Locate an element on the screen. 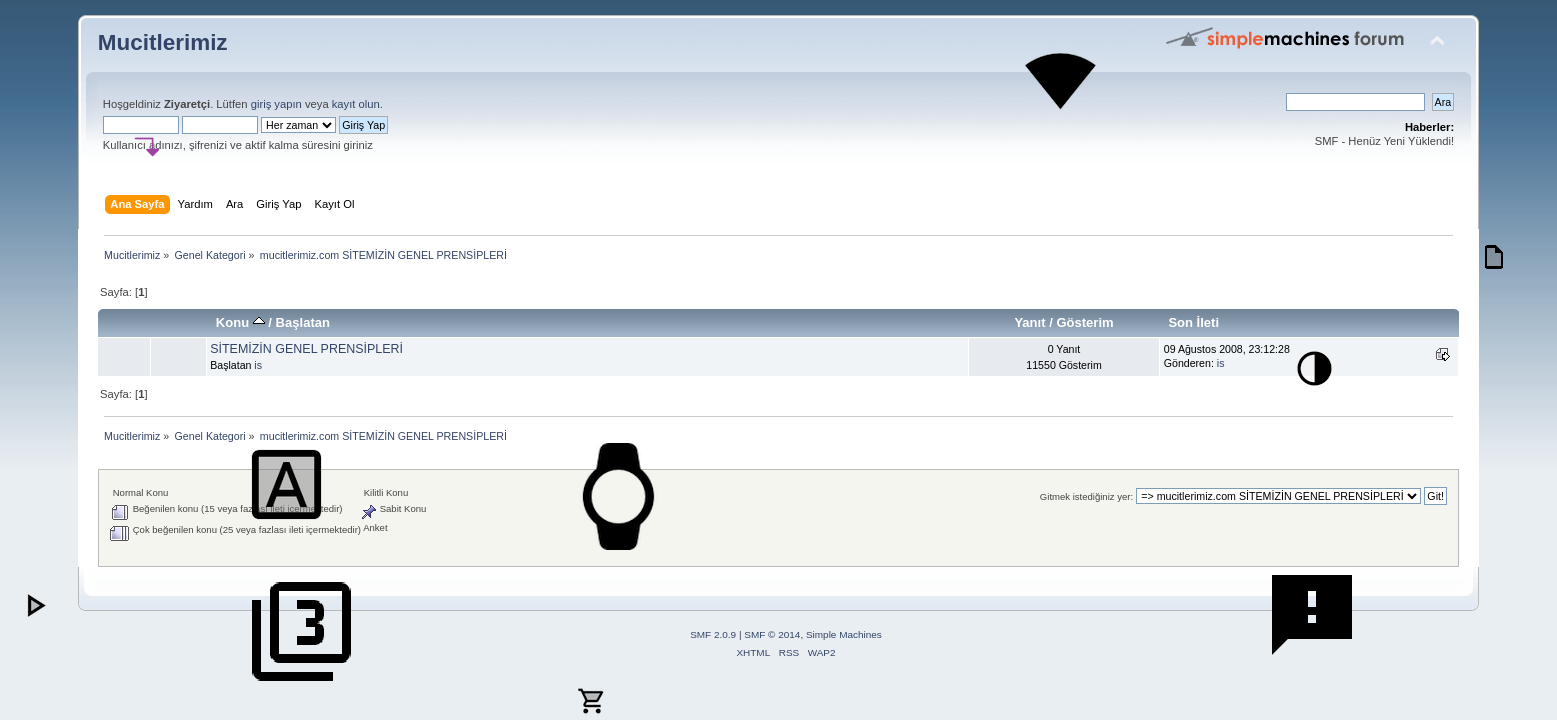 The width and height of the screenshot is (1557, 720). filter or view the third item in a sequence is located at coordinates (301, 631).